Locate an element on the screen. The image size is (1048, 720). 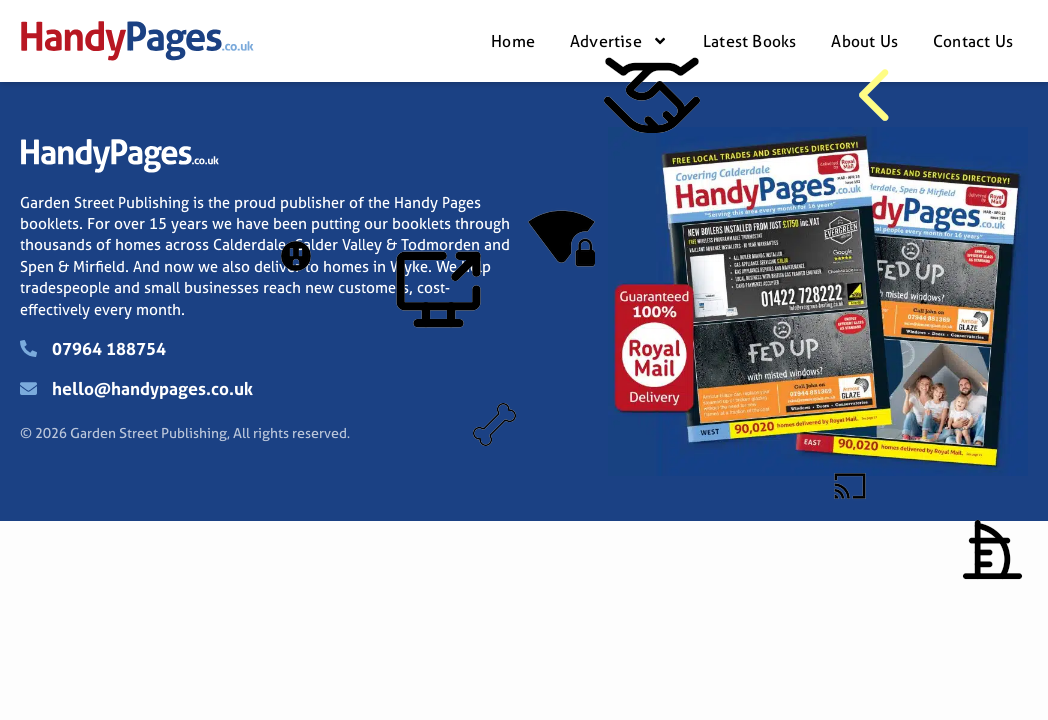
indicates power outlet or charging station nearby is located at coordinates (296, 256).